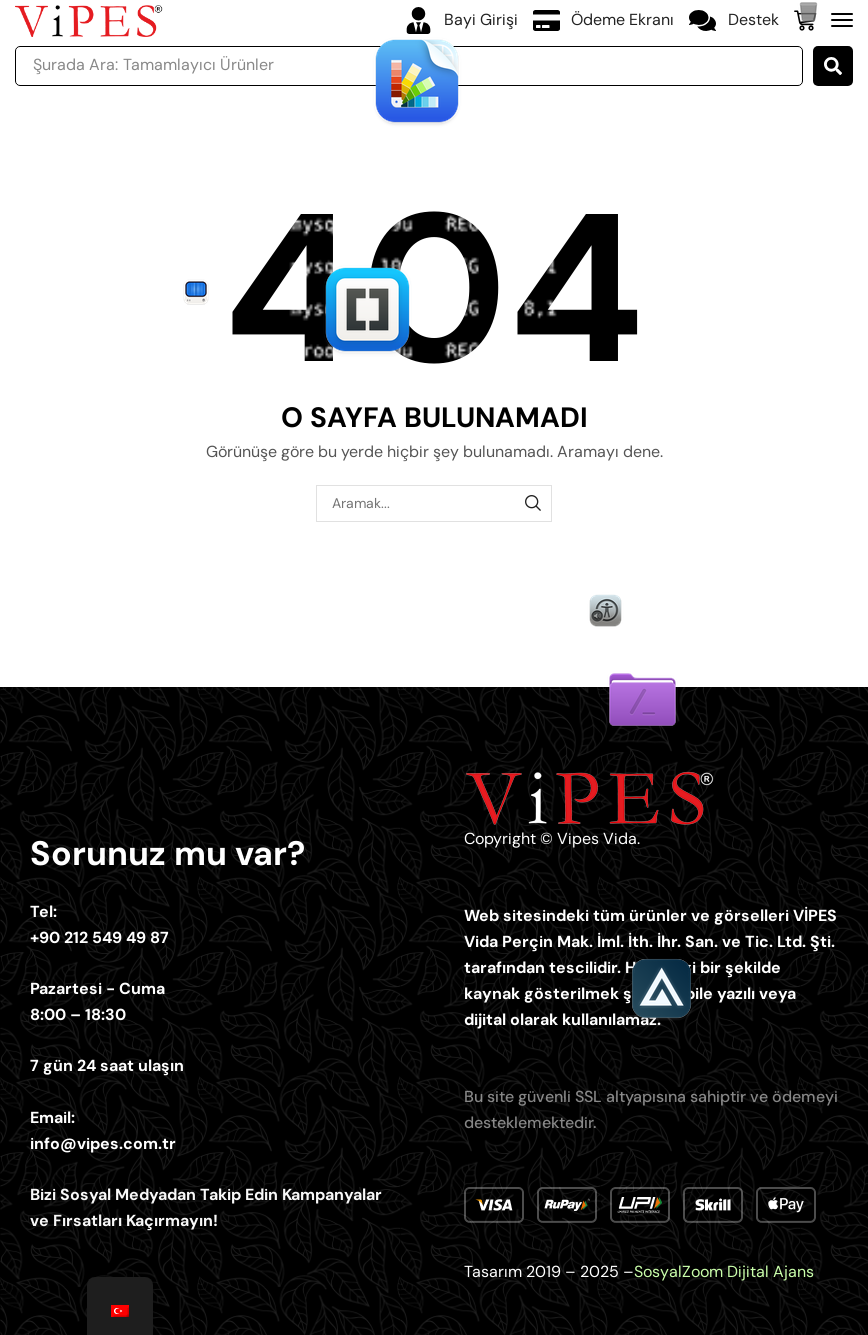 The height and width of the screenshot is (1335, 868). Describe the element at coordinates (605, 610) in the screenshot. I see `open VoiceOver accessibility utility` at that location.